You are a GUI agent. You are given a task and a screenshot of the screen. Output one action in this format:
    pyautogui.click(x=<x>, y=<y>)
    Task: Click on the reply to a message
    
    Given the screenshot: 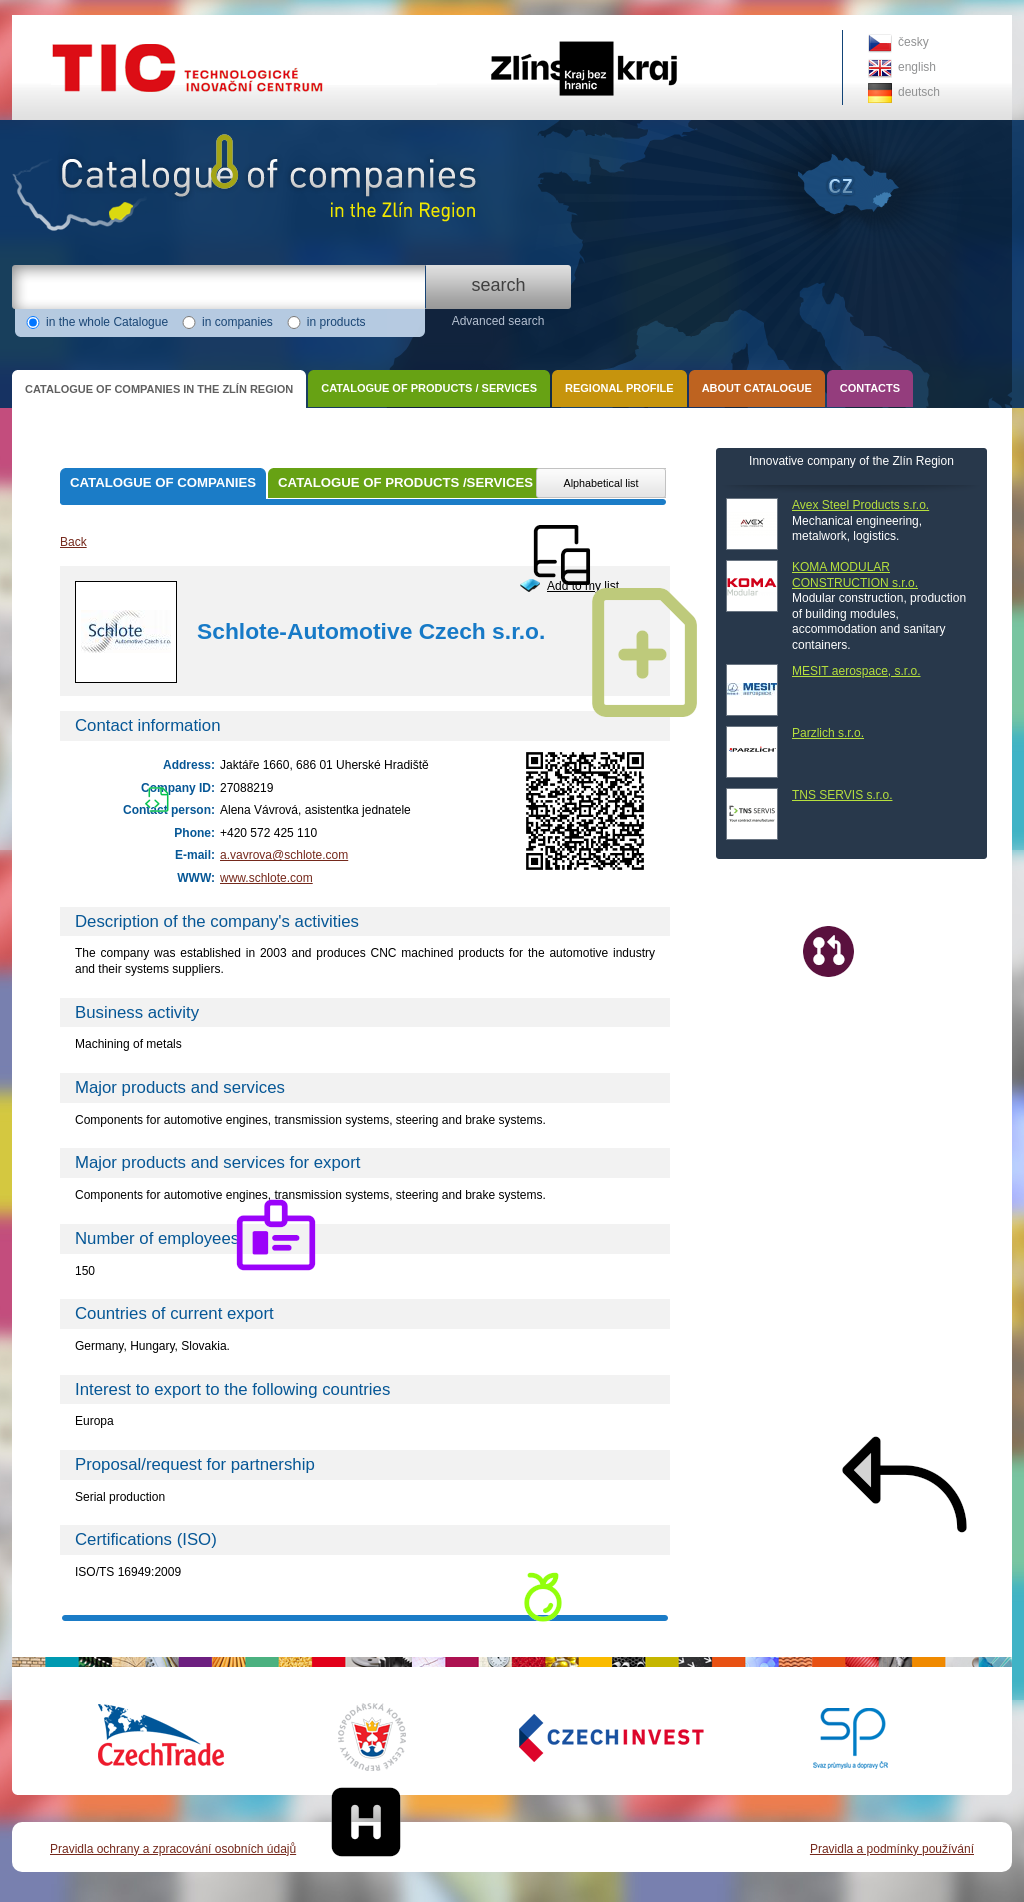 What is the action you would take?
    pyautogui.click(x=904, y=1484)
    